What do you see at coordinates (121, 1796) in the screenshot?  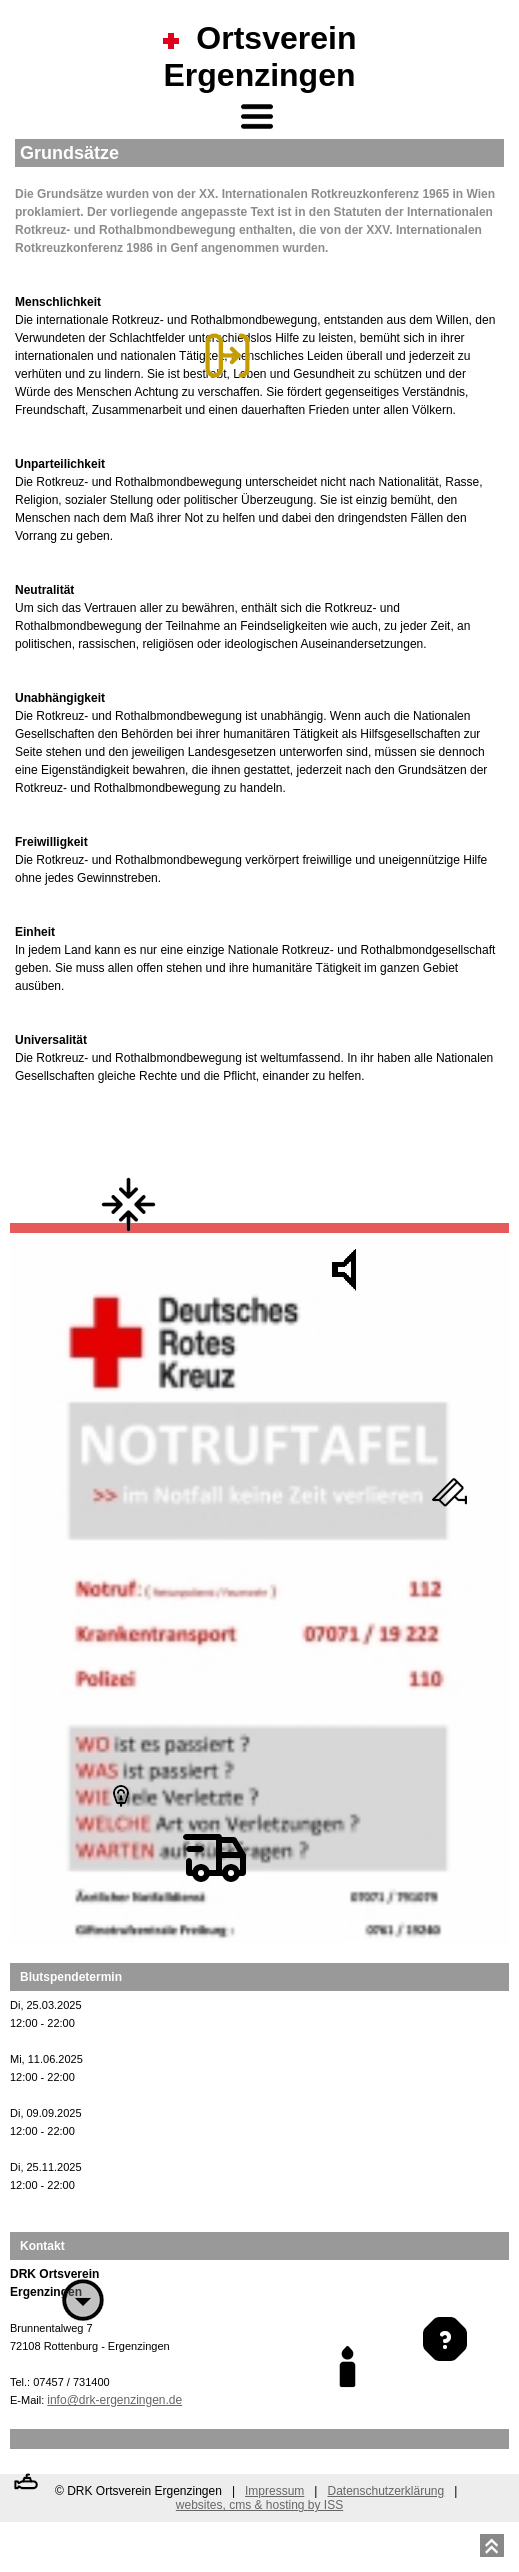 I see `find nearby parking meters` at bounding box center [121, 1796].